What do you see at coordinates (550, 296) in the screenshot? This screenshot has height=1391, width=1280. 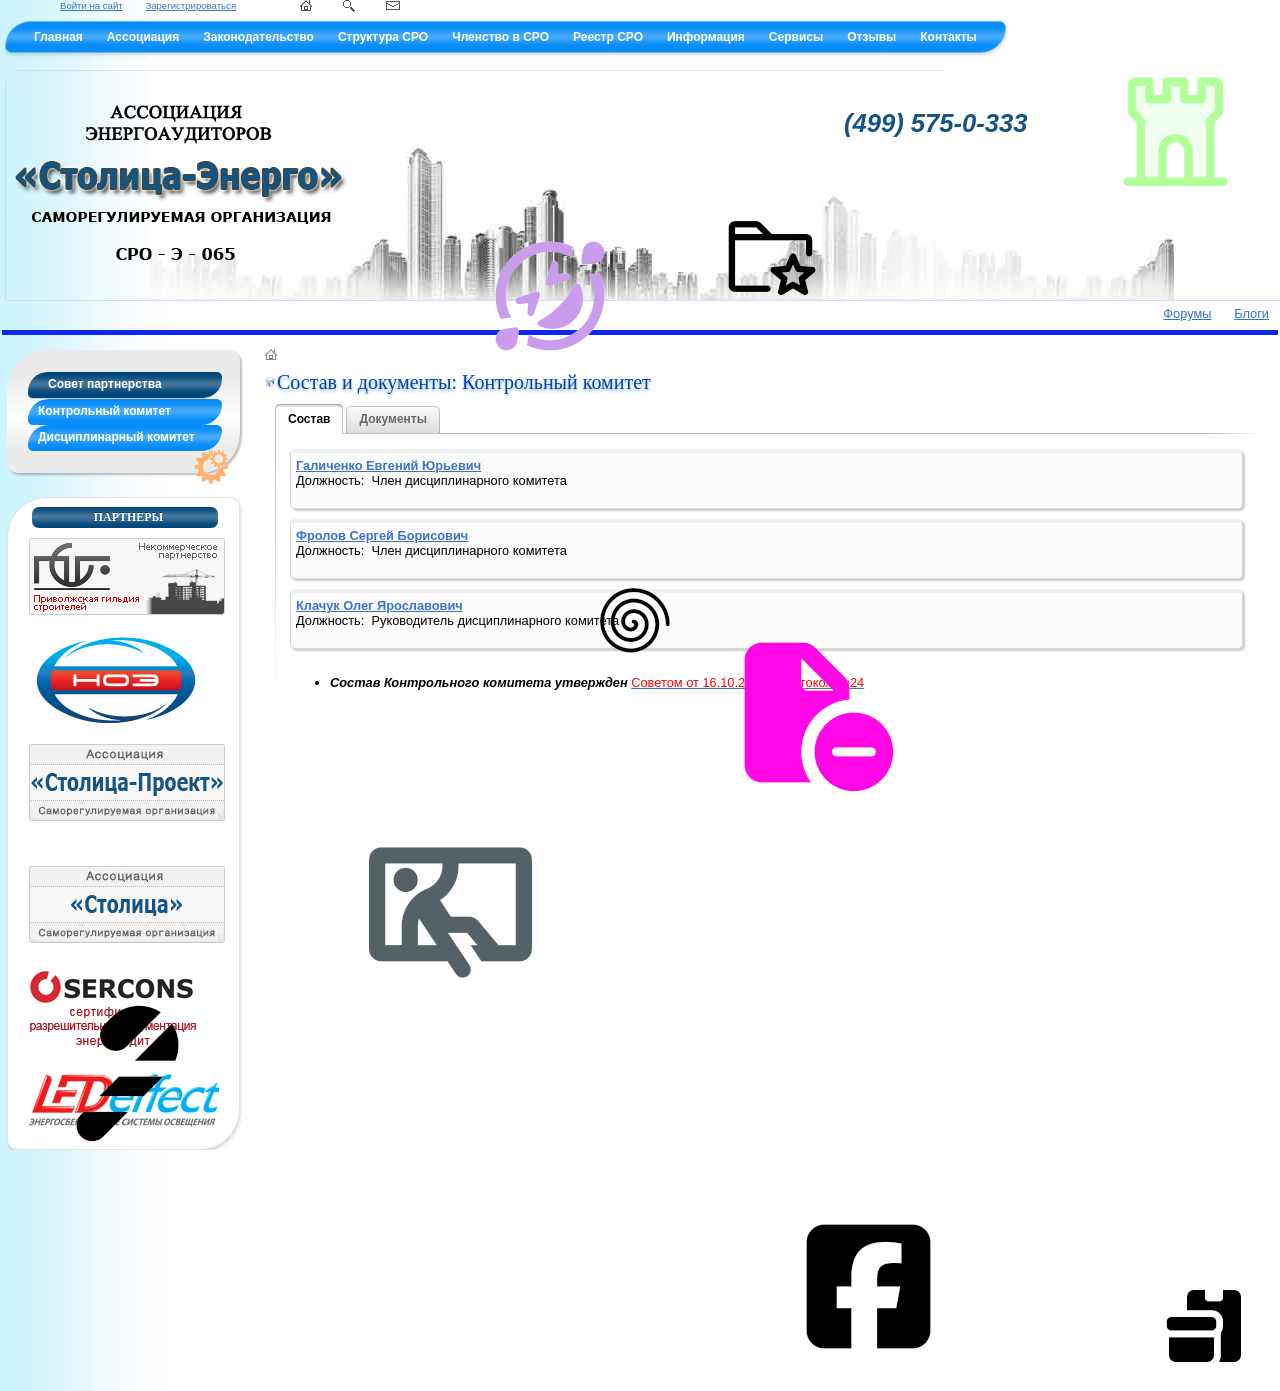 I see `react with laughing emoji` at bounding box center [550, 296].